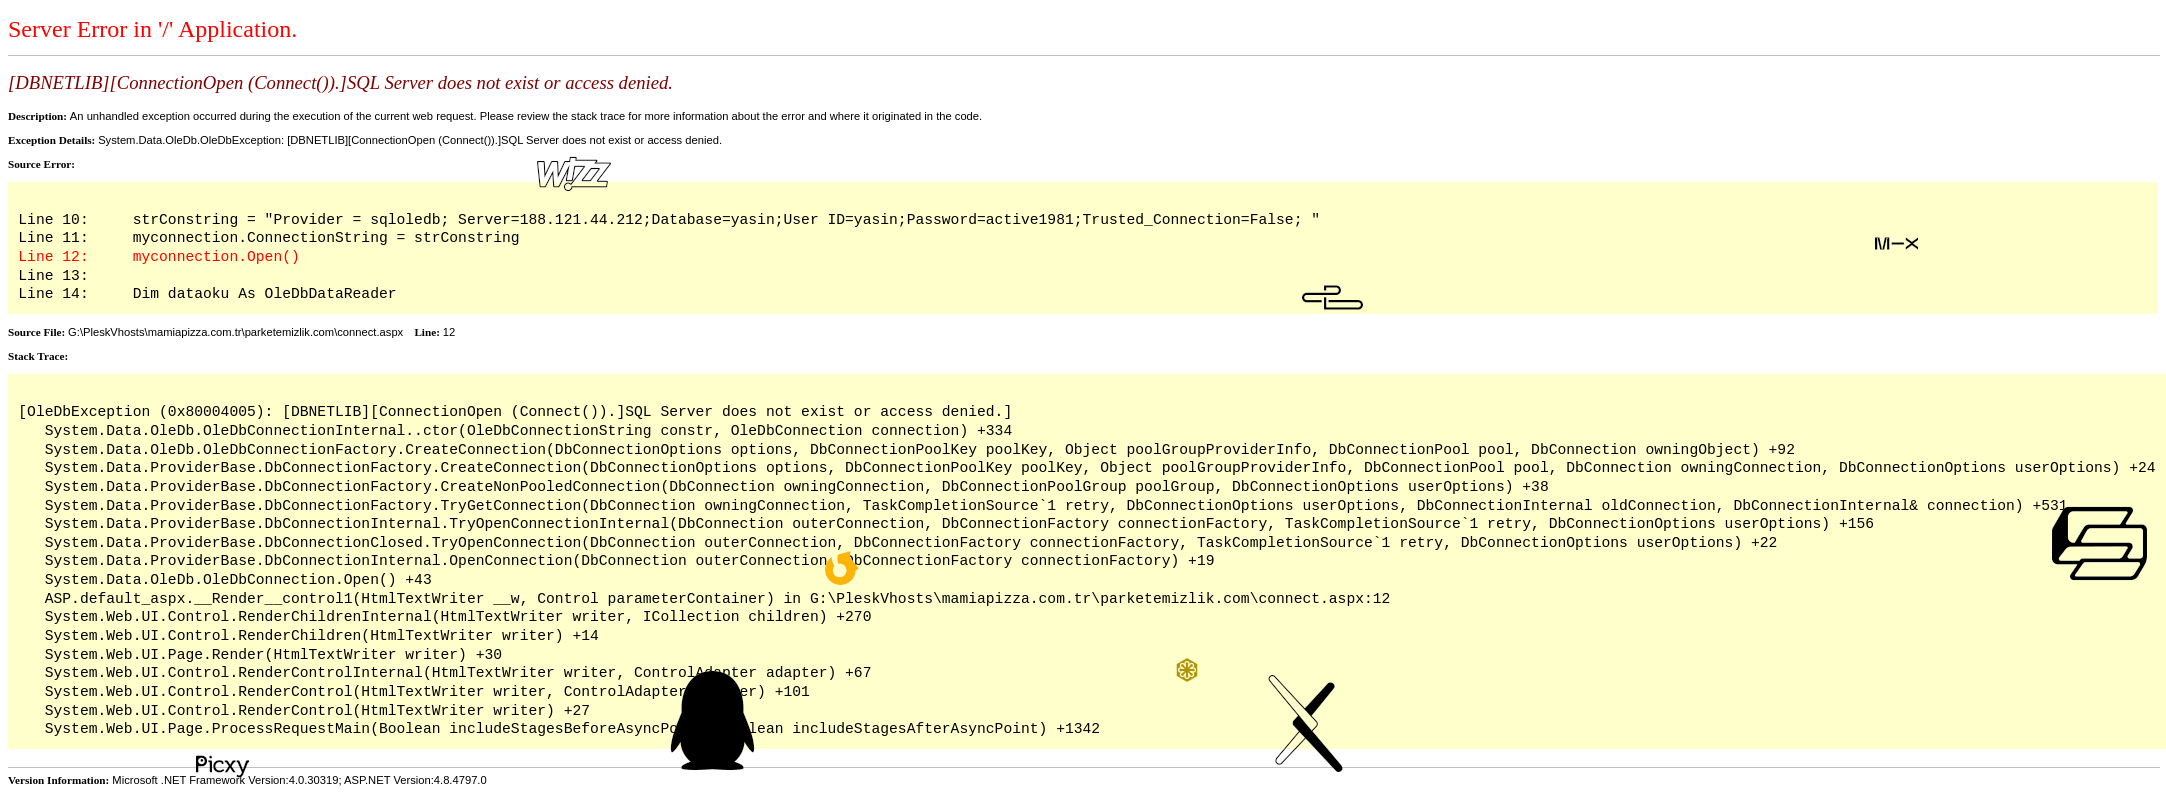 The image size is (2166, 794). Describe the element at coordinates (842, 568) in the screenshot. I see `visit the Headphone Zone website or store` at that location.